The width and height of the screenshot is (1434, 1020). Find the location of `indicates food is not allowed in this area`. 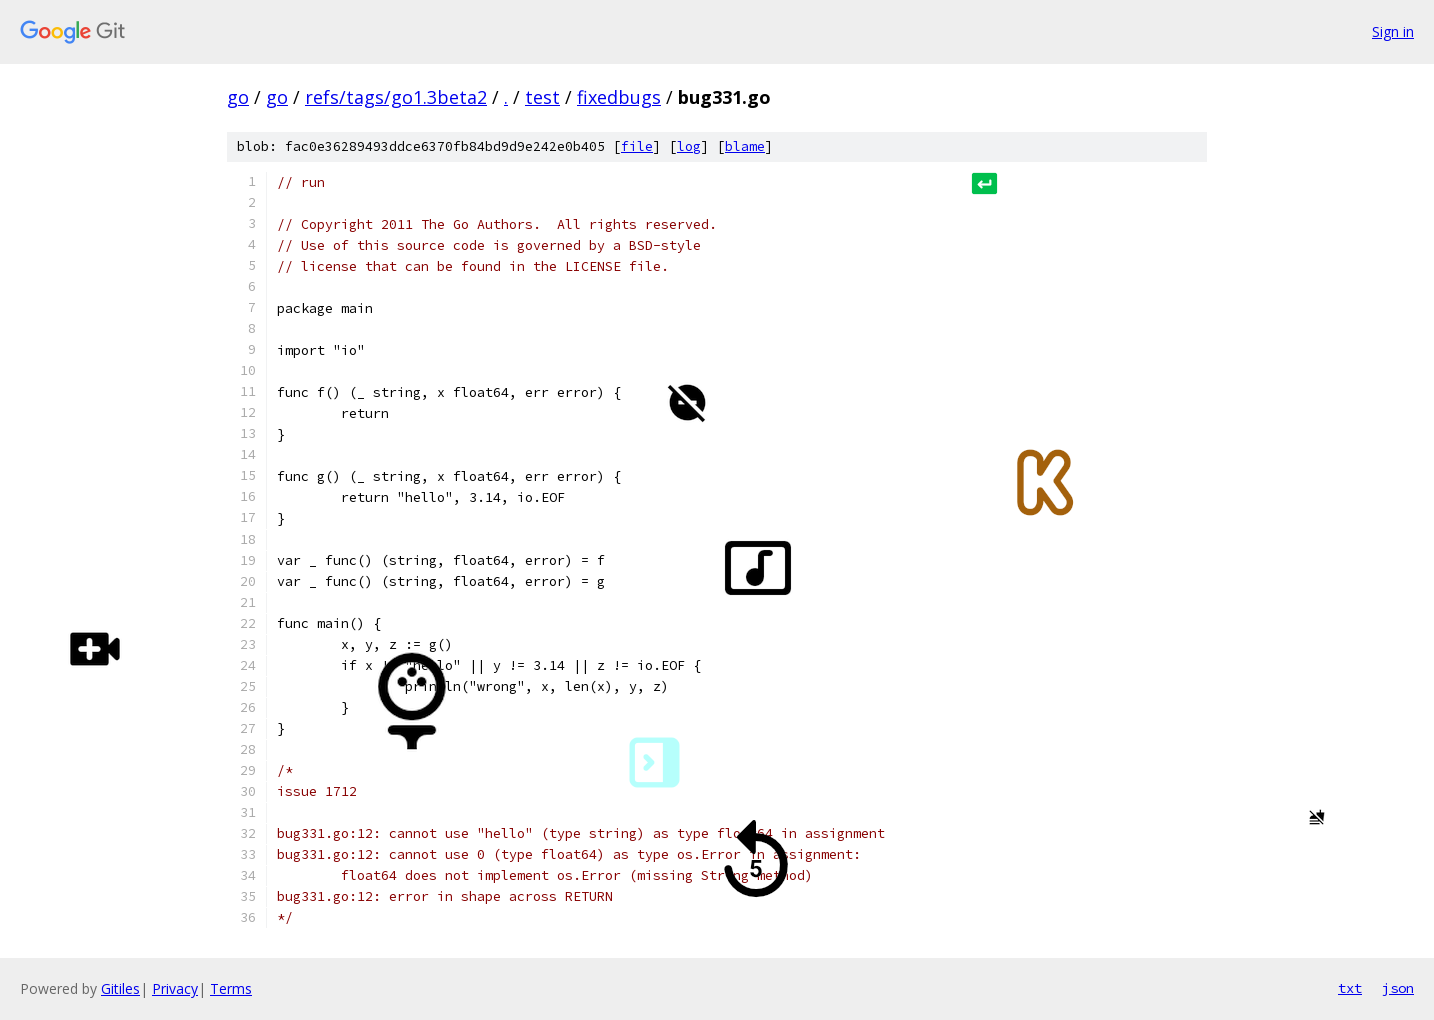

indicates food is not allowed in this area is located at coordinates (1317, 817).